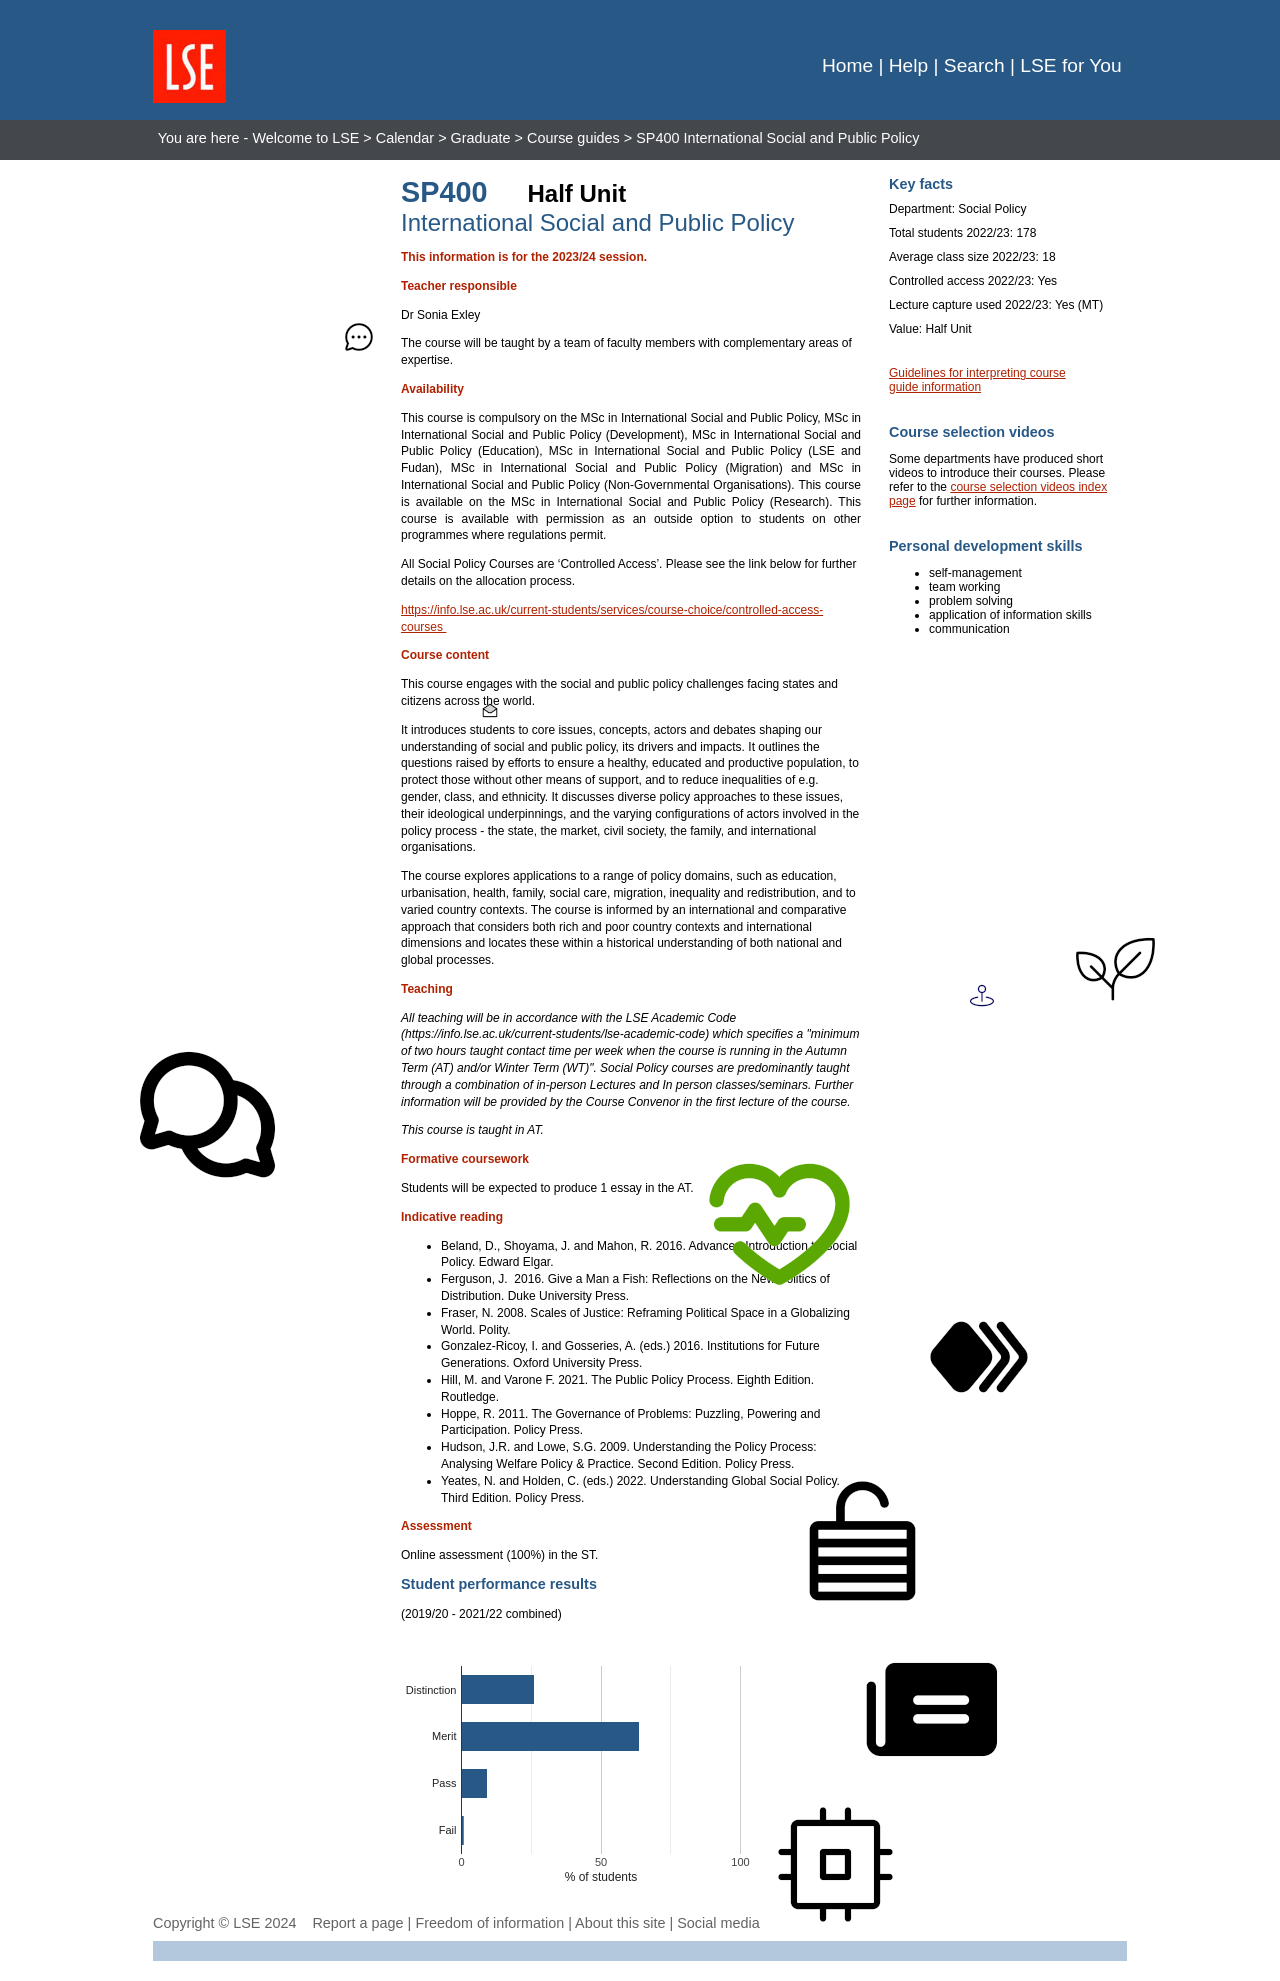 This screenshot has width=1280, height=1981. Describe the element at coordinates (835, 1864) in the screenshot. I see `view system processor information` at that location.